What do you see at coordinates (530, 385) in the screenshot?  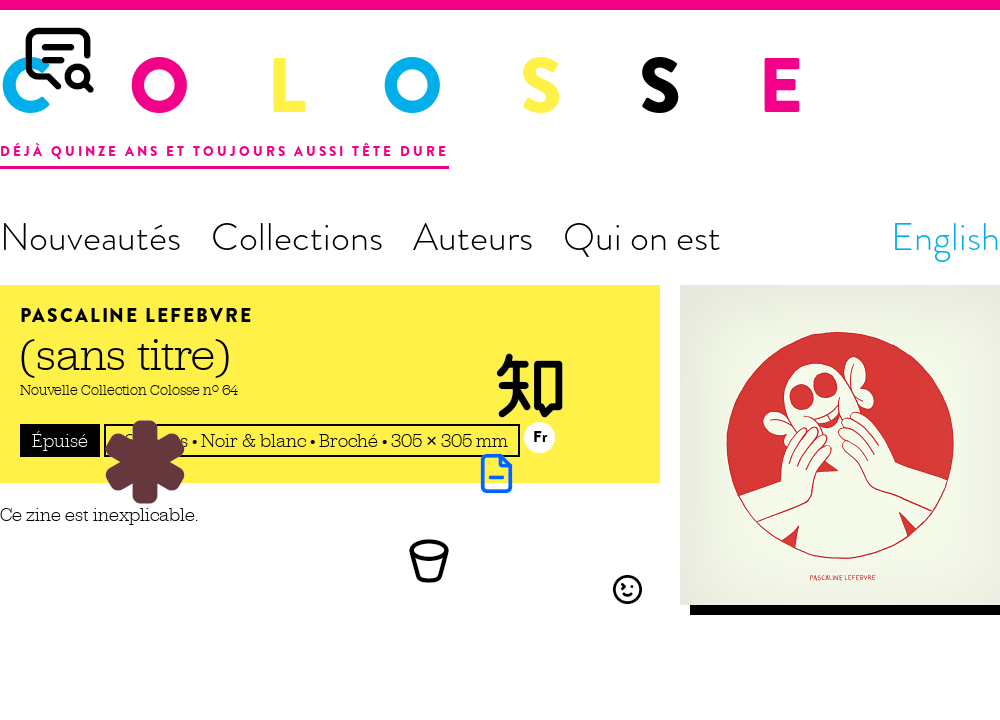 I see `open zhihu app` at bounding box center [530, 385].